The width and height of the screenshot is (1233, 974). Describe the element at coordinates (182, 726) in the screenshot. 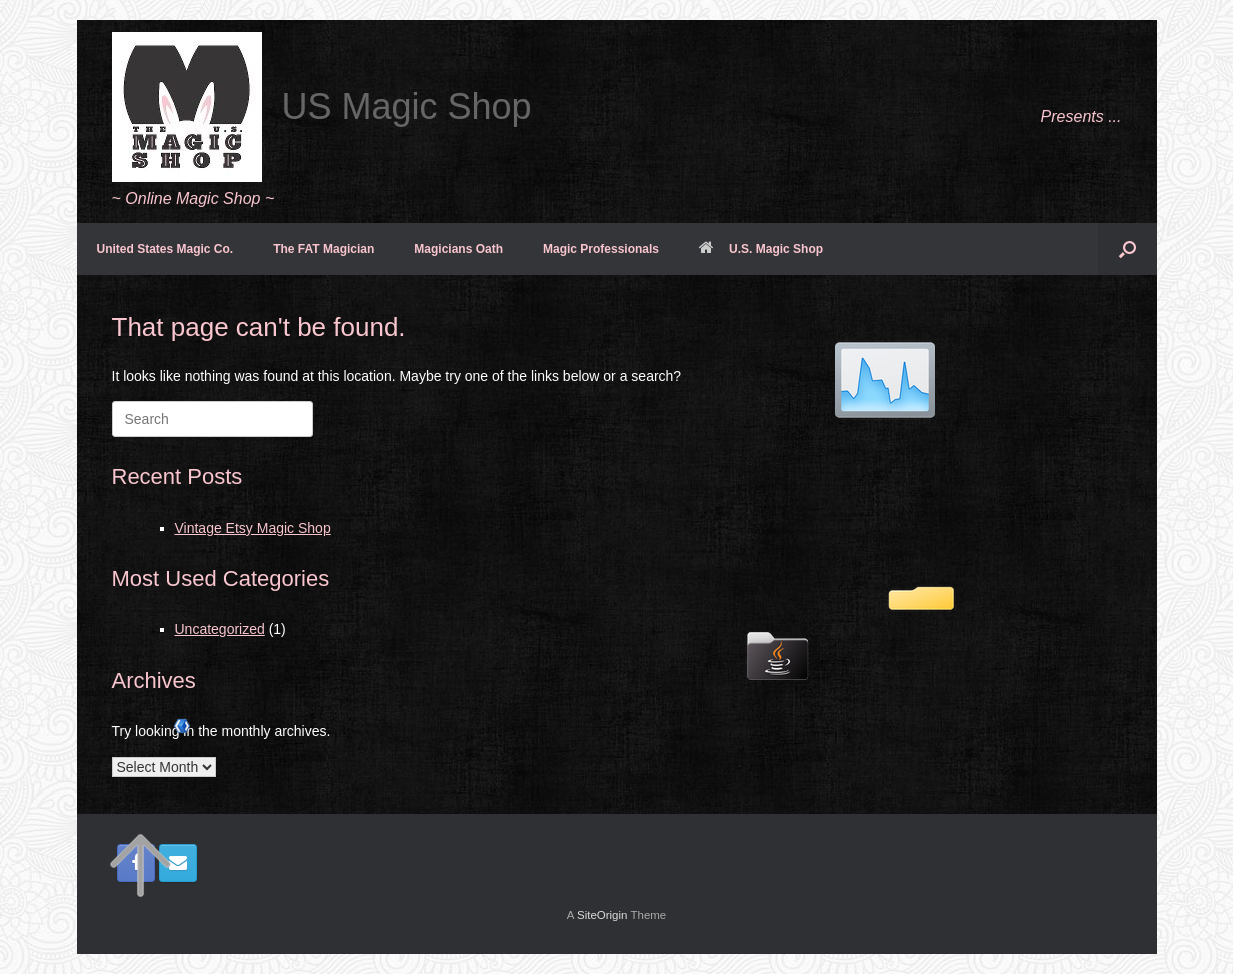

I see `open the interface settings application` at that location.